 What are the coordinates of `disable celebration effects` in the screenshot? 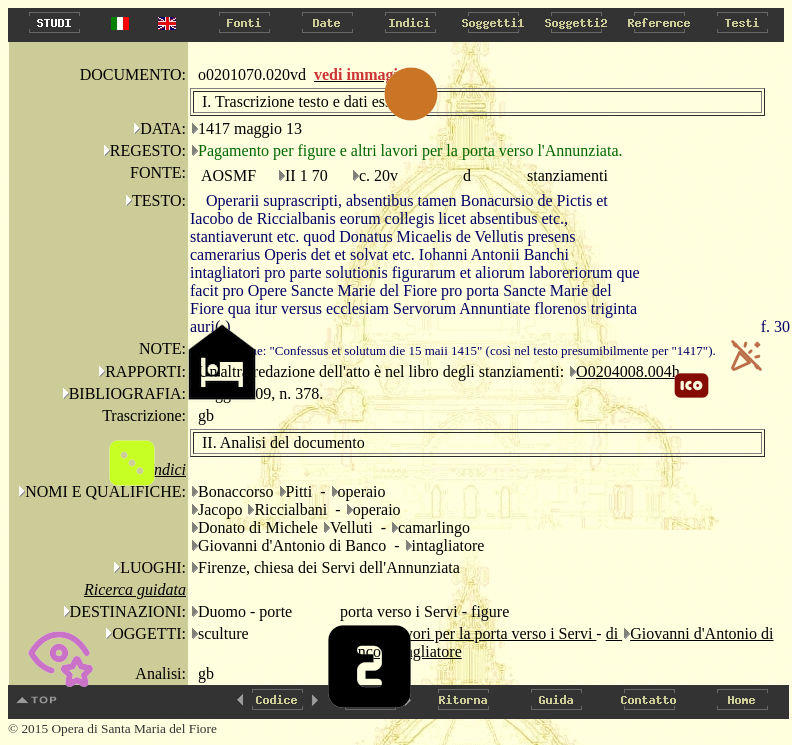 It's located at (746, 355).